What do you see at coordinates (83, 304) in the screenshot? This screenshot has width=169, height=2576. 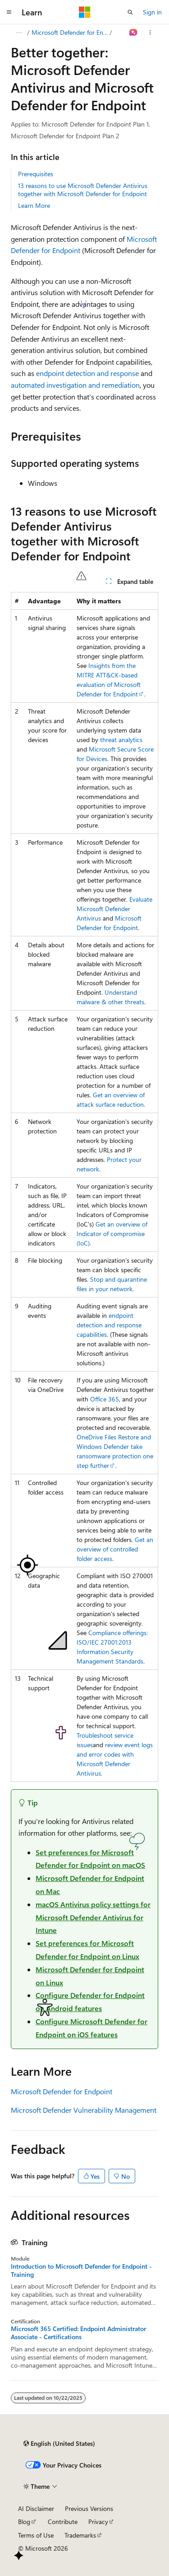 I see `merge branches or items together` at bounding box center [83, 304].